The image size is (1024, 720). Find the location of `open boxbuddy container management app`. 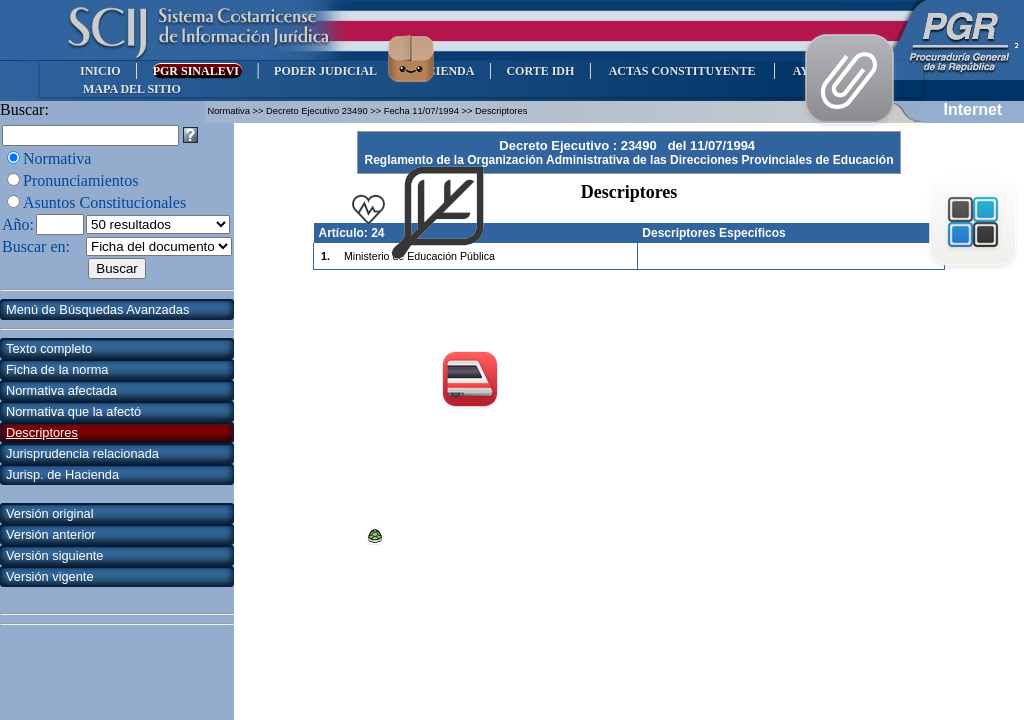

open boxbuddy container management app is located at coordinates (411, 59).